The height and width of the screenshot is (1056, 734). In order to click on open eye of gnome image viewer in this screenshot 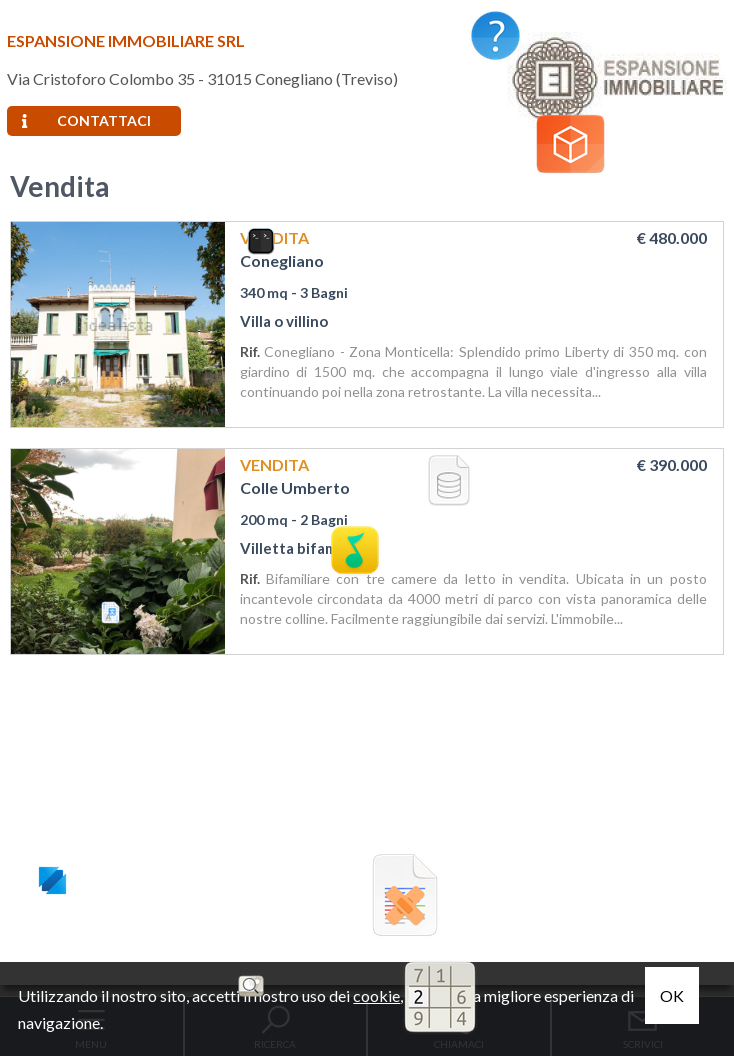, I will do `click(251, 986)`.